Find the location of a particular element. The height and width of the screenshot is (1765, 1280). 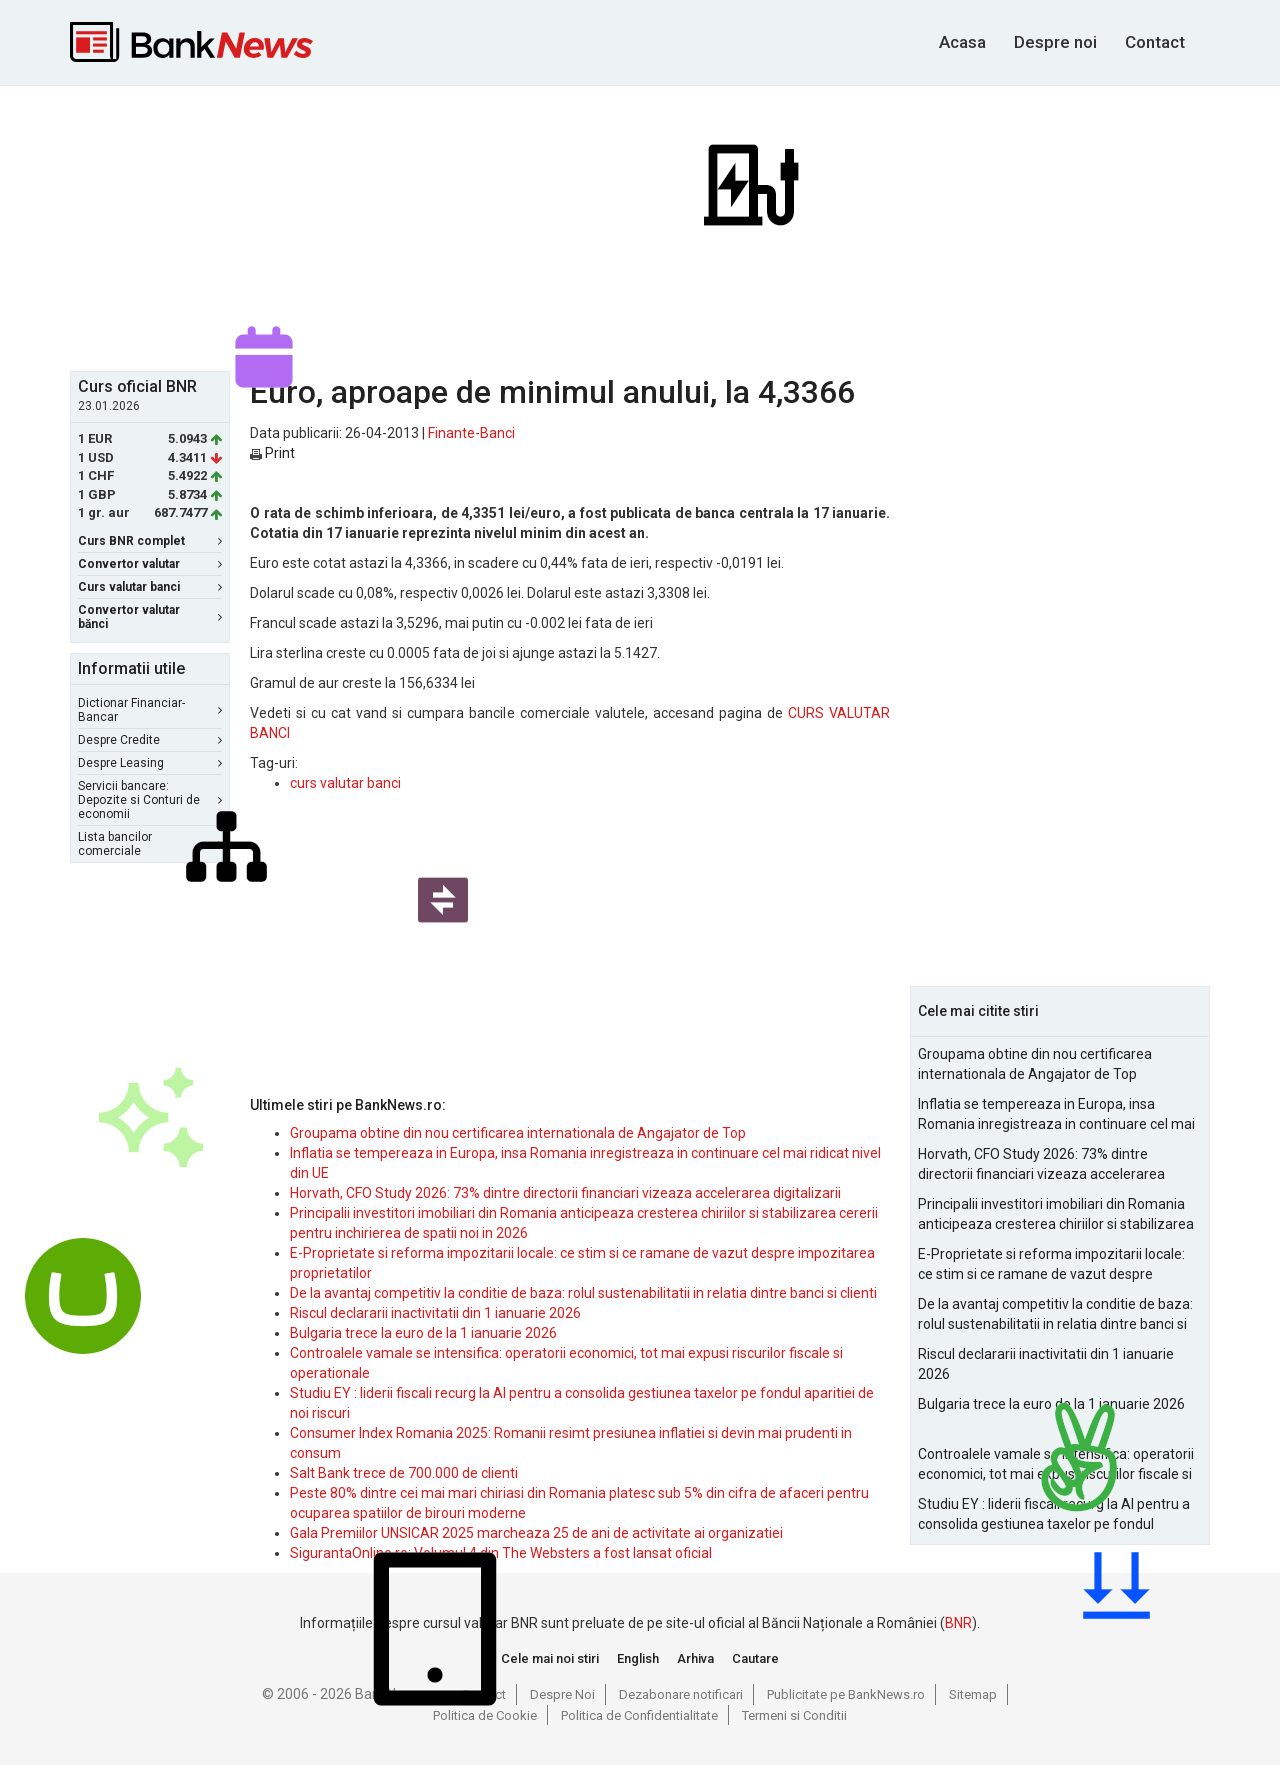

find nearby EV charging stations is located at coordinates (749, 185).